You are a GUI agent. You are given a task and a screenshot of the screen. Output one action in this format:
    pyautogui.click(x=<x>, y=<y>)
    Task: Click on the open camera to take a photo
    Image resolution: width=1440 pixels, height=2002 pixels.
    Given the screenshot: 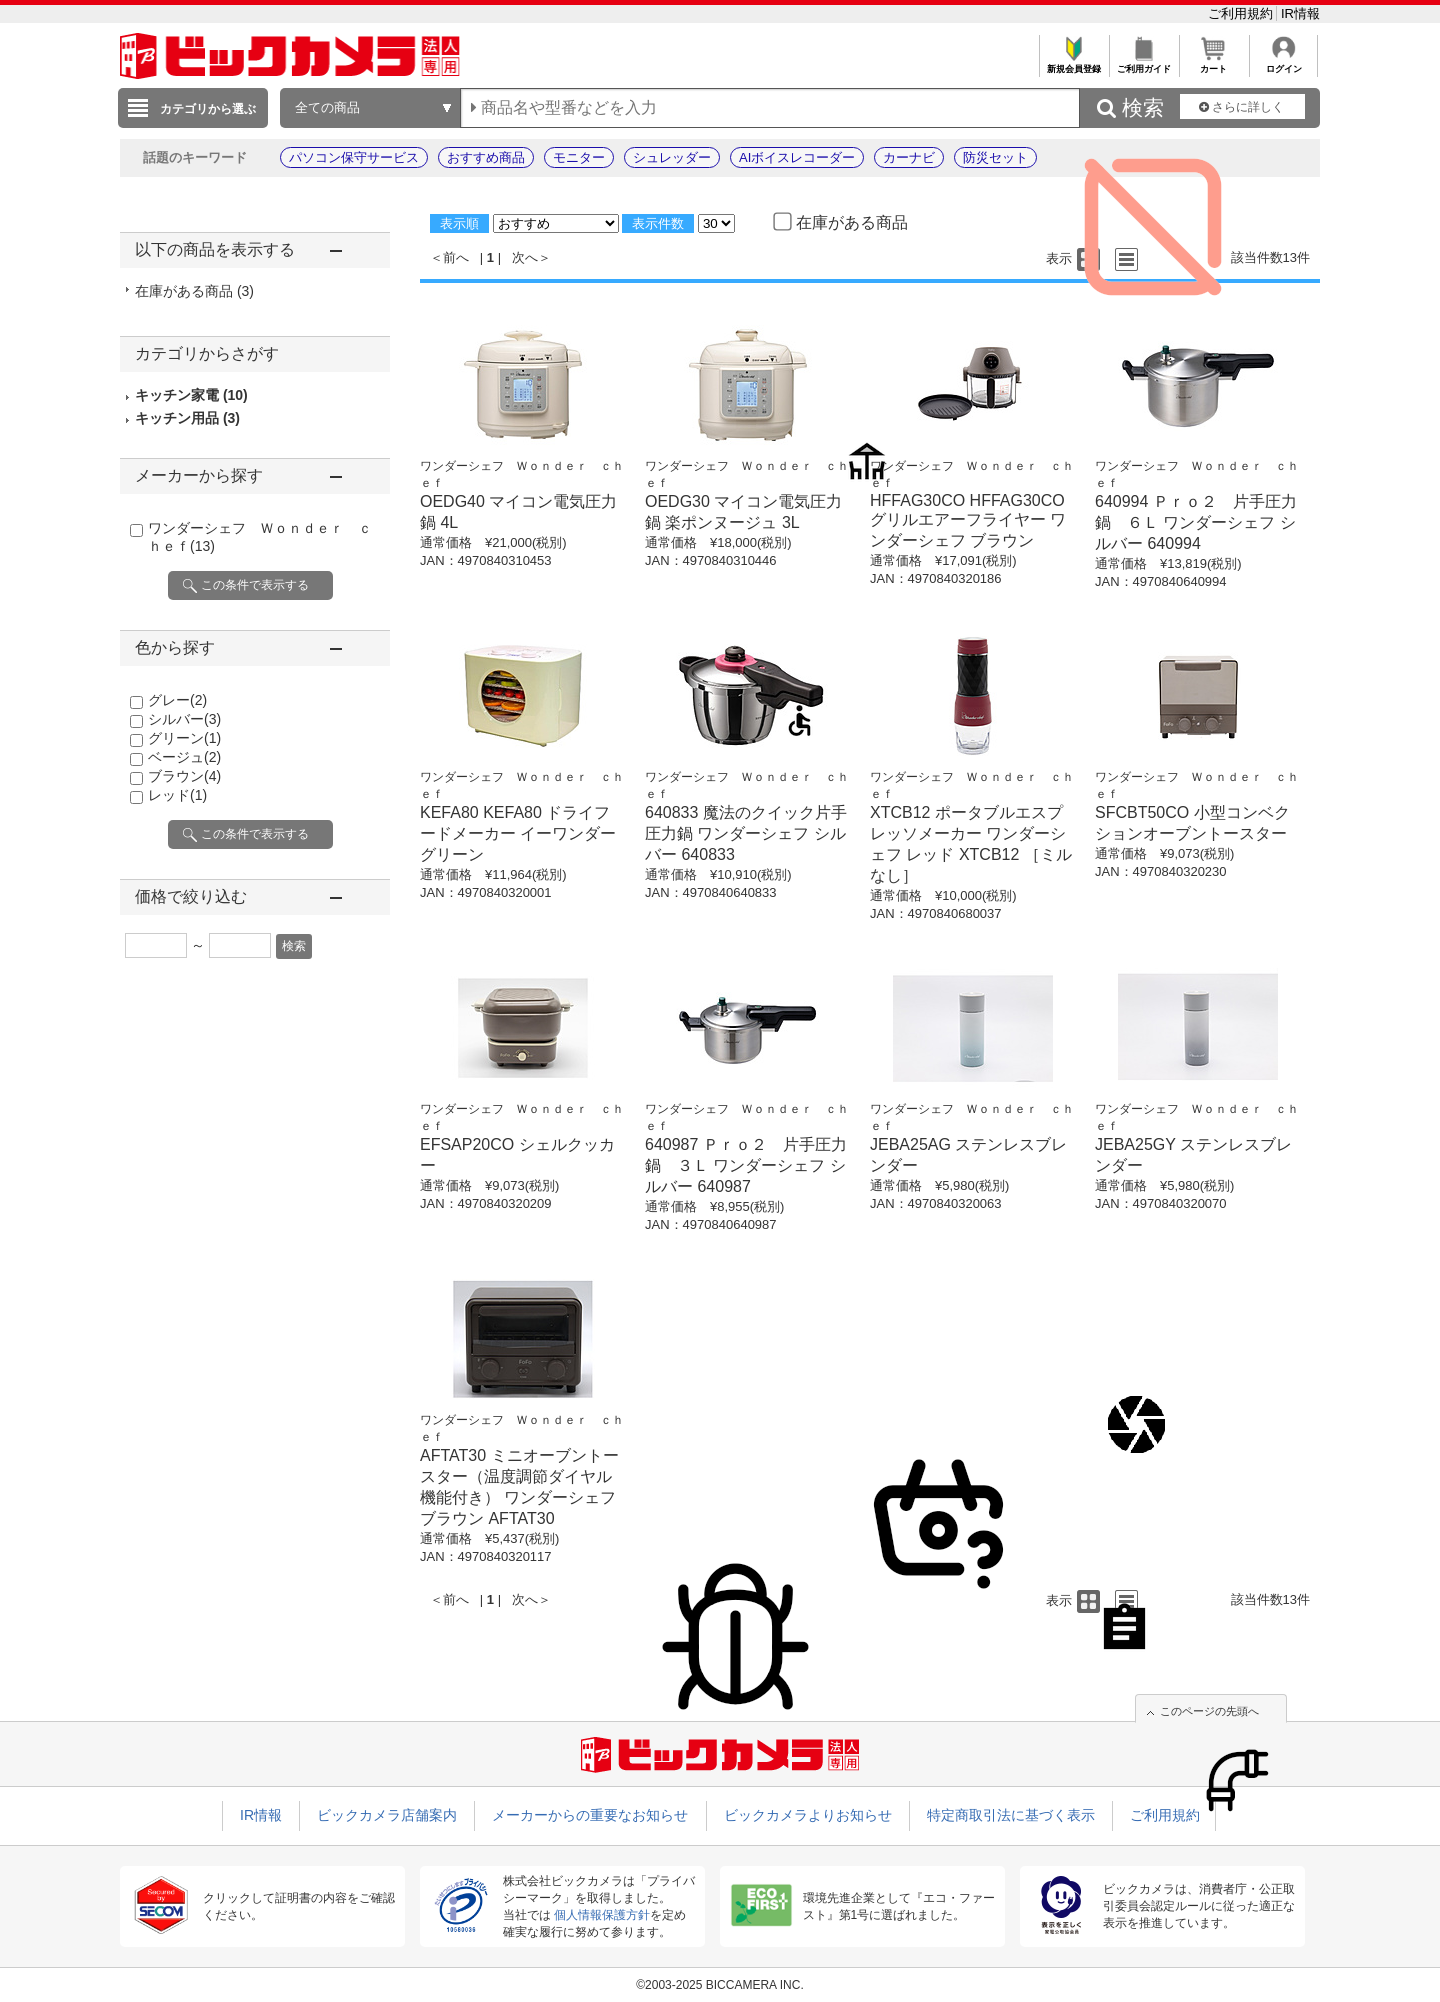 What is the action you would take?
    pyautogui.click(x=1136, y=1424)
    